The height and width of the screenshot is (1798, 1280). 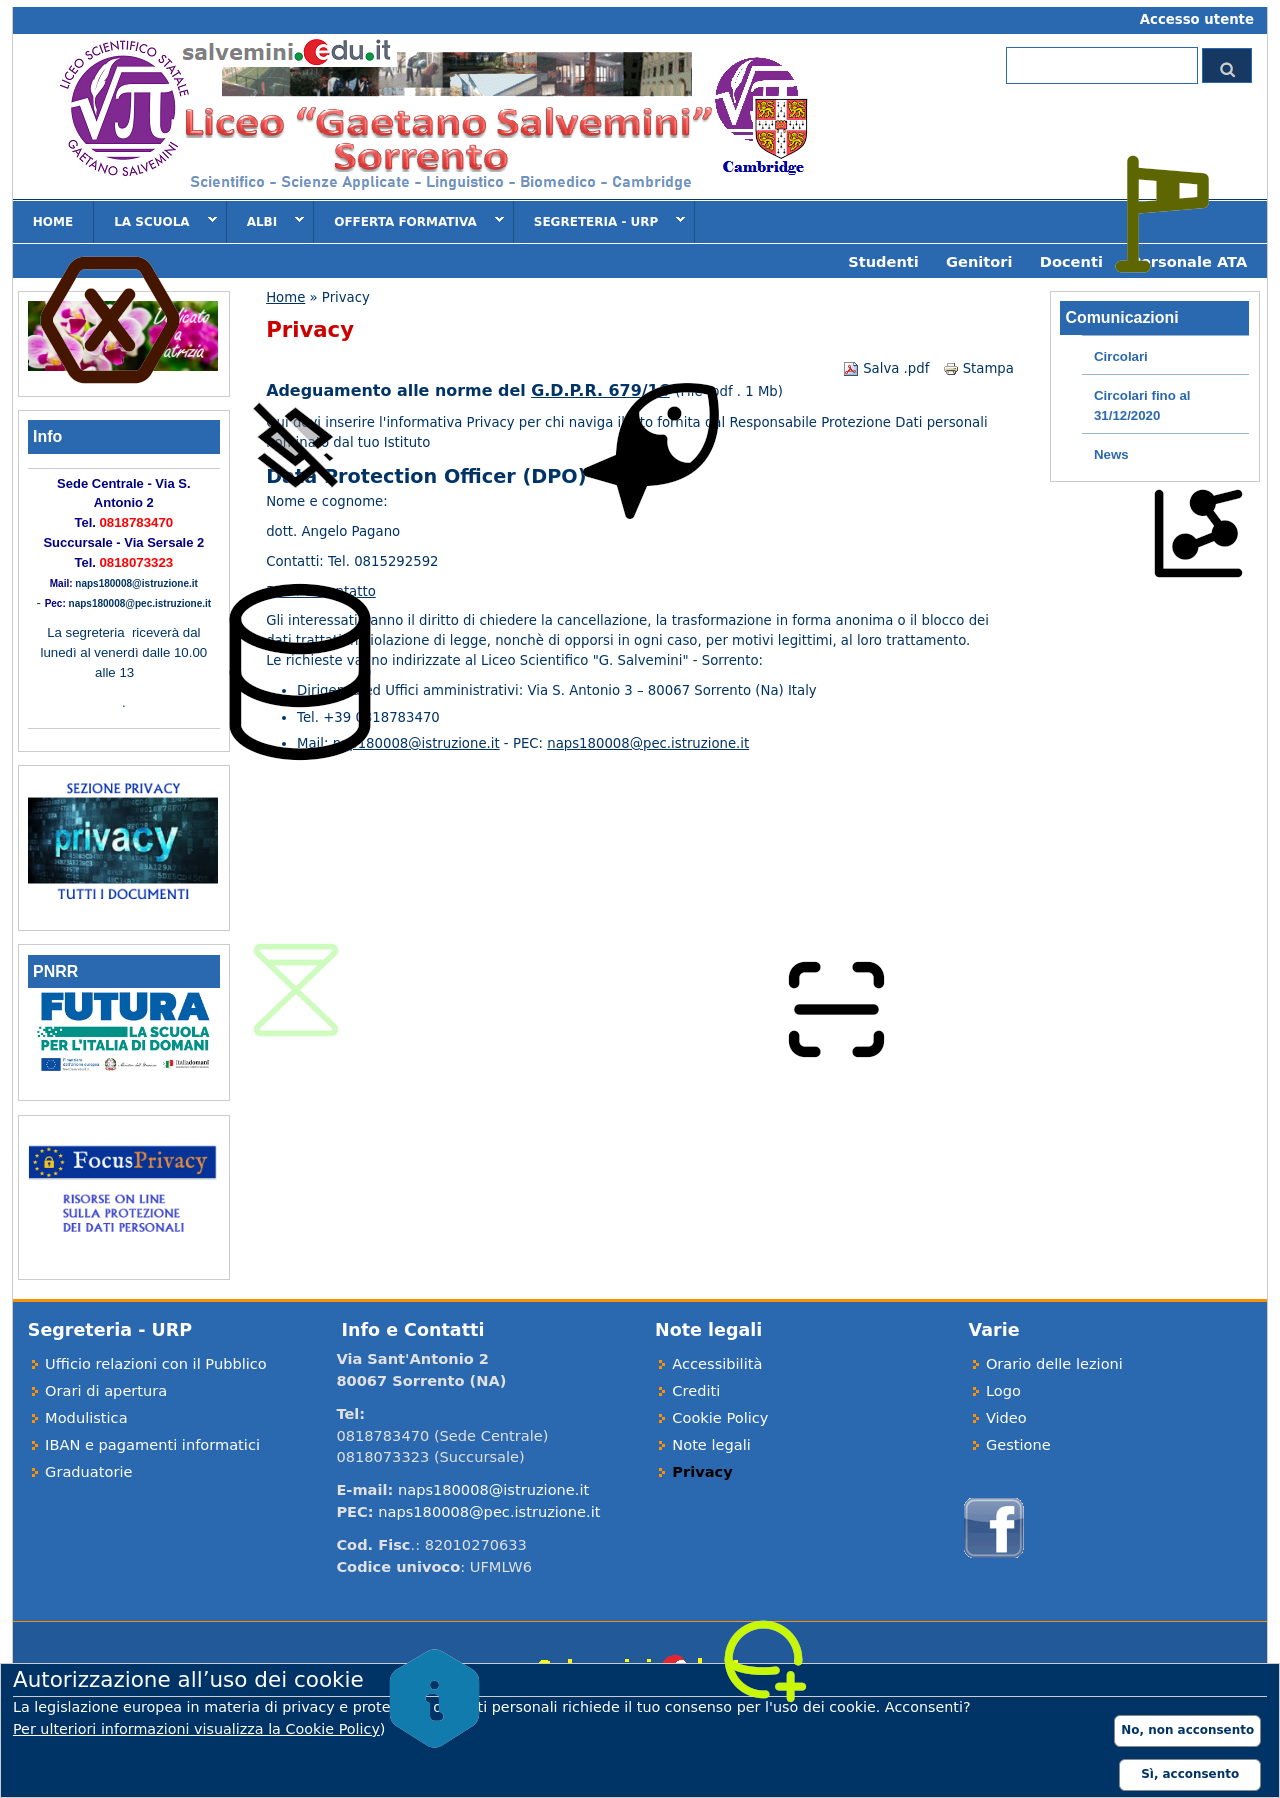 What do you see at coordinates (836, 1009) in the screenshot?
I see `scan a QR code or barcode` at bounding box center [836, 1009].